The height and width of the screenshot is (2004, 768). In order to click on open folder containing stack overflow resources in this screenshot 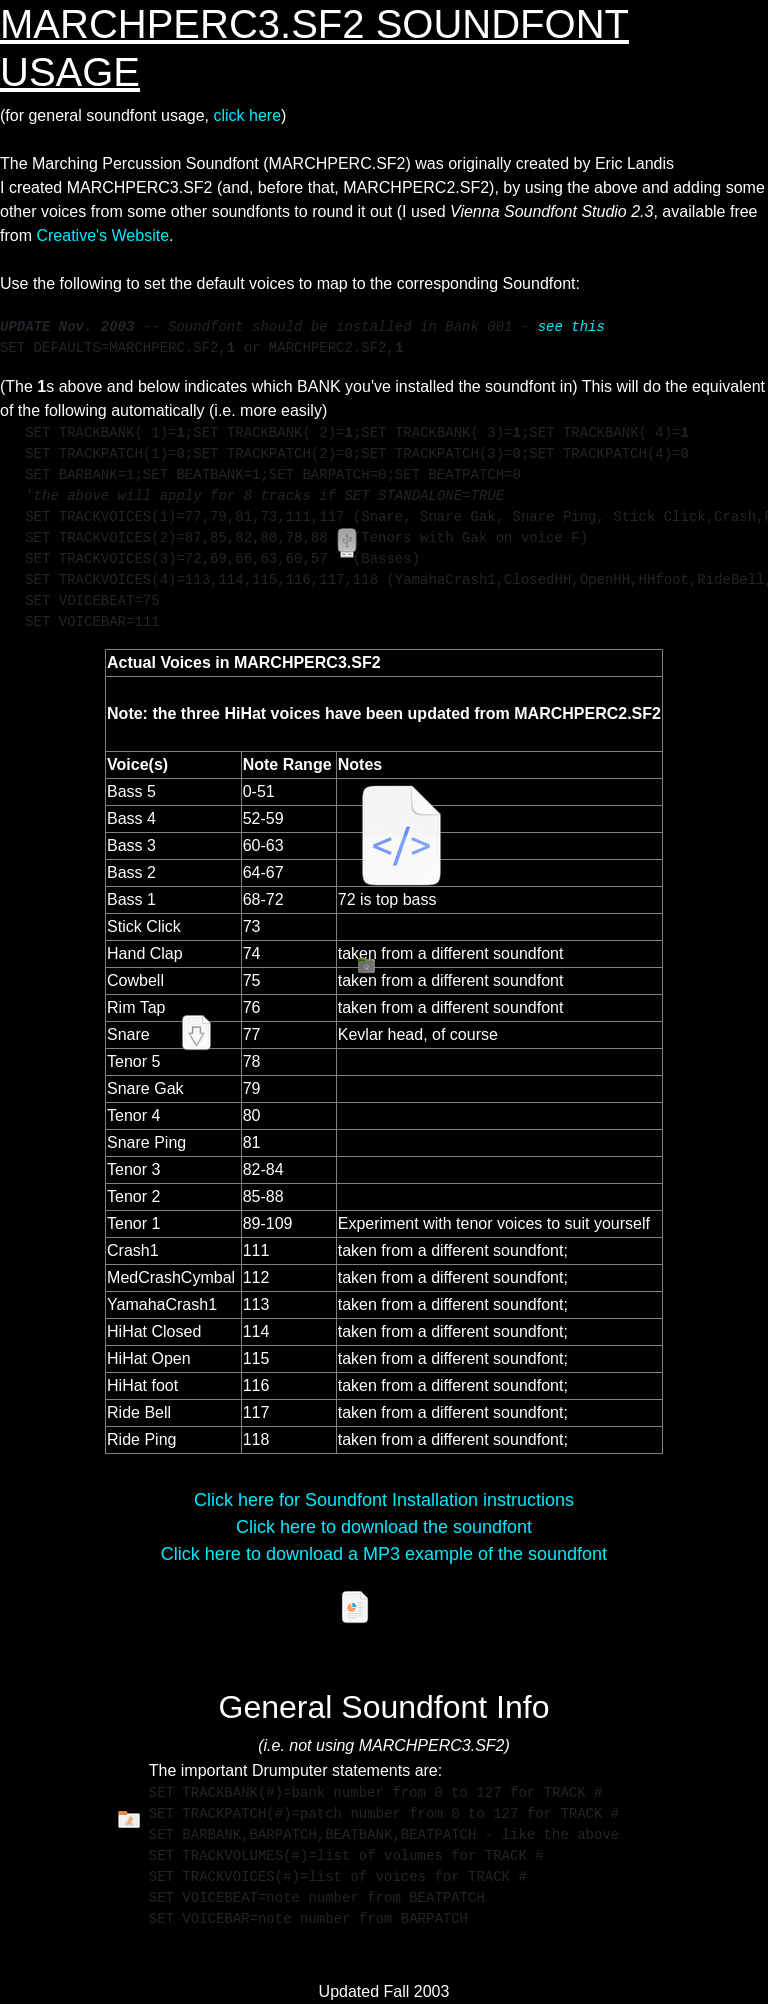, I will do `click(129, 1820)`.